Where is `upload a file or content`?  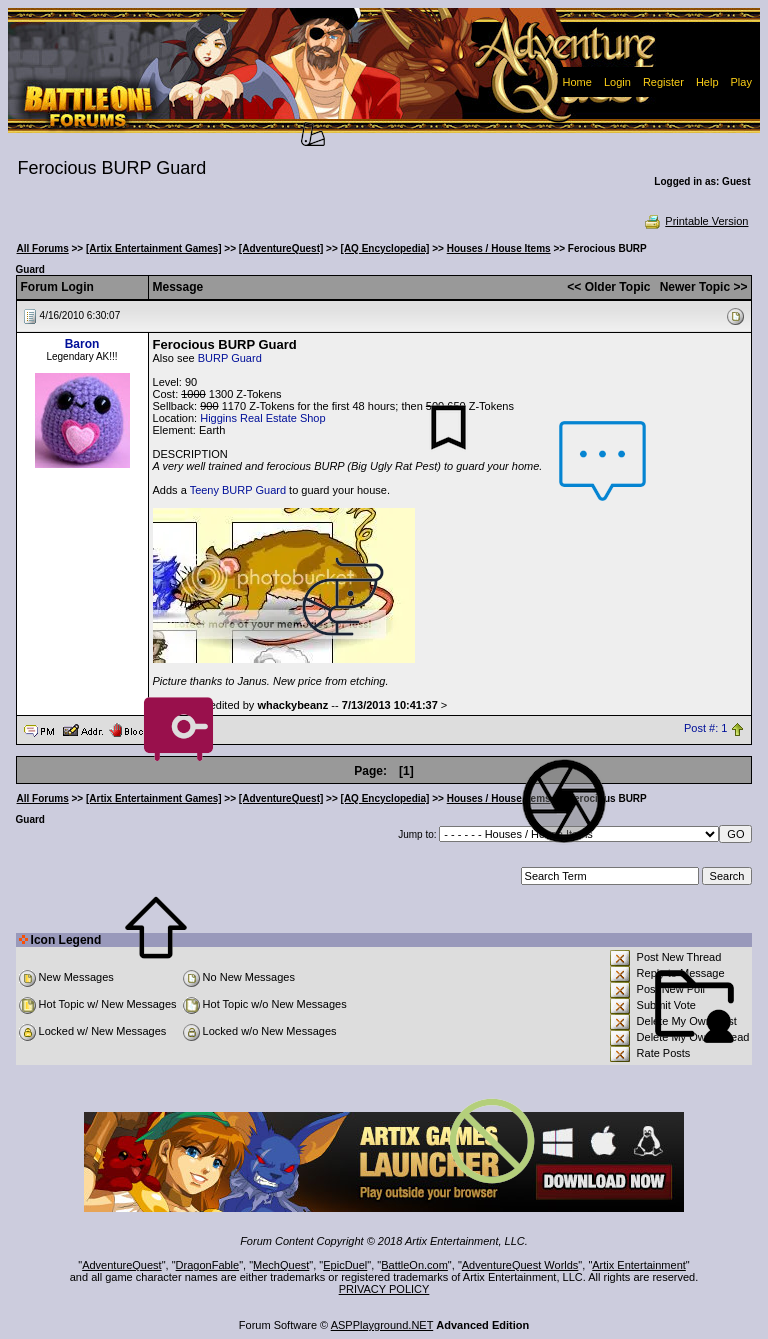 upload a file or content is located at coordinates (156, 930).